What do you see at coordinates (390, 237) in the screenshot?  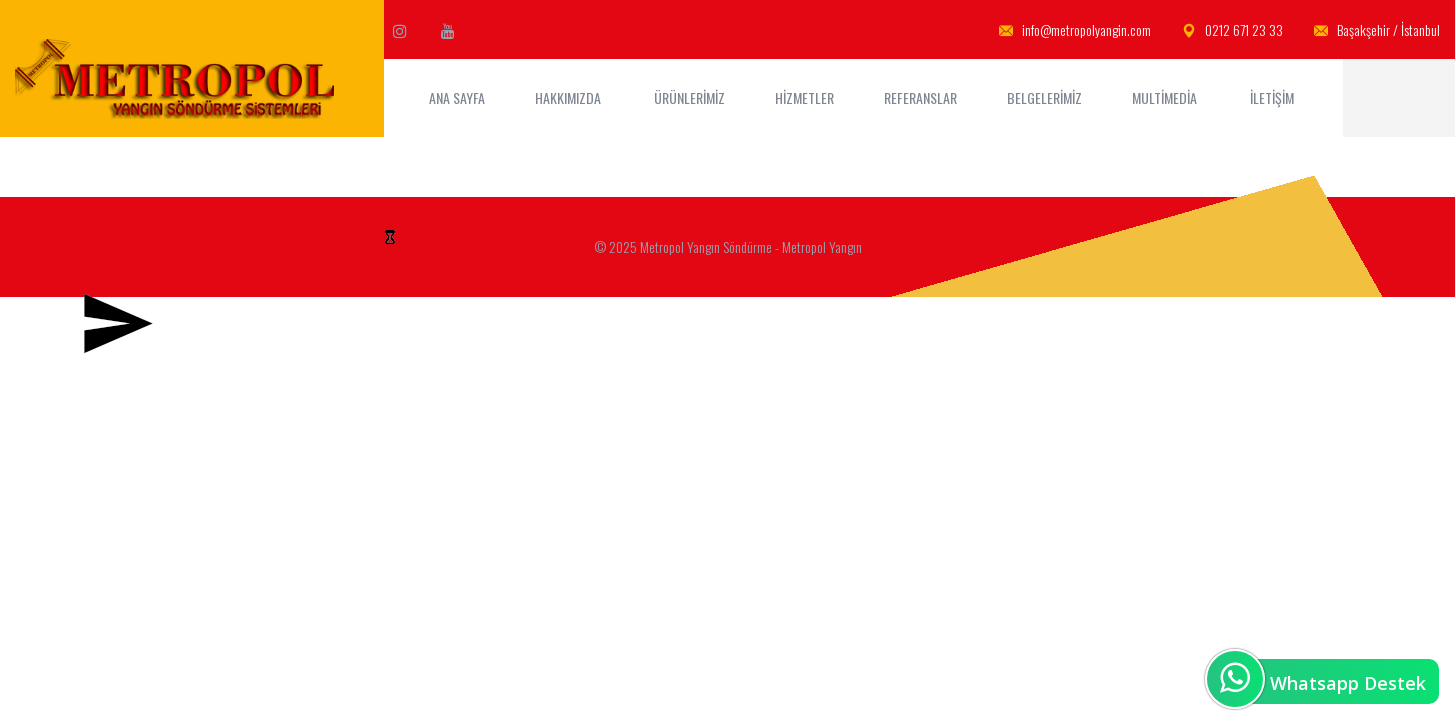 I see `indicates loading or processing in progress` at bounding box center [390, 237].